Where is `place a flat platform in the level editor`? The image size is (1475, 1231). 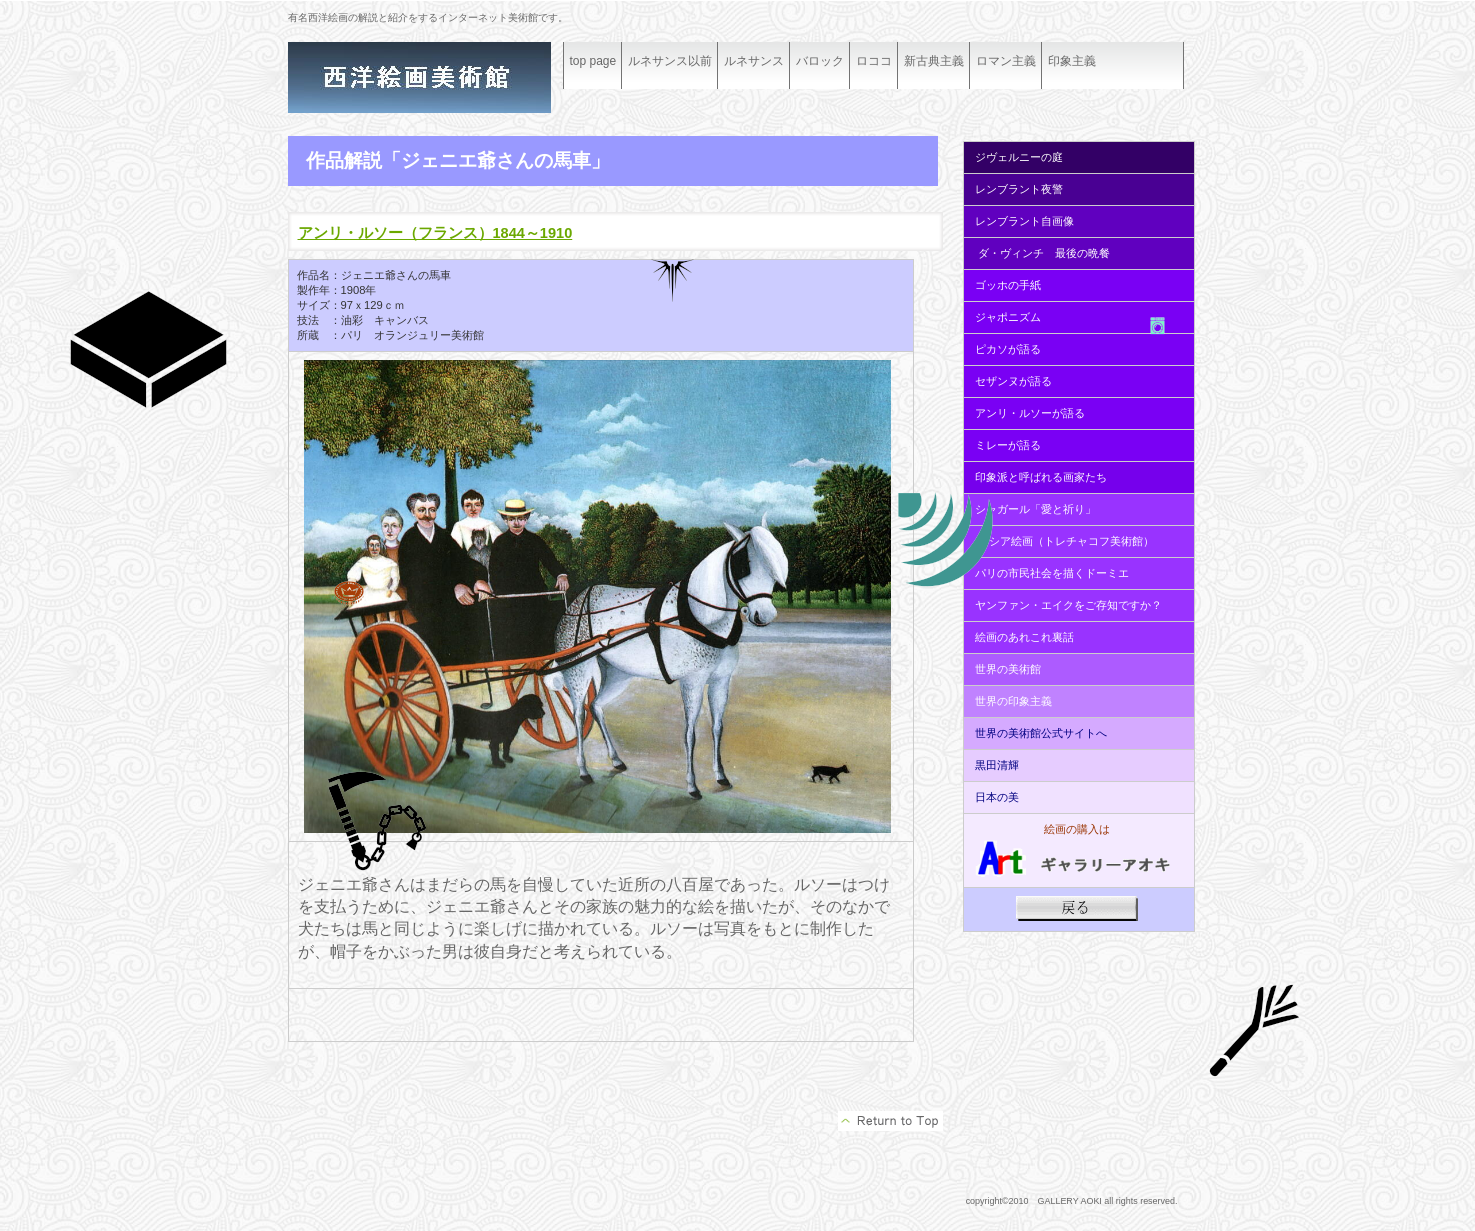 place a flat platform in the level editor is located at coordinates (148, 349).